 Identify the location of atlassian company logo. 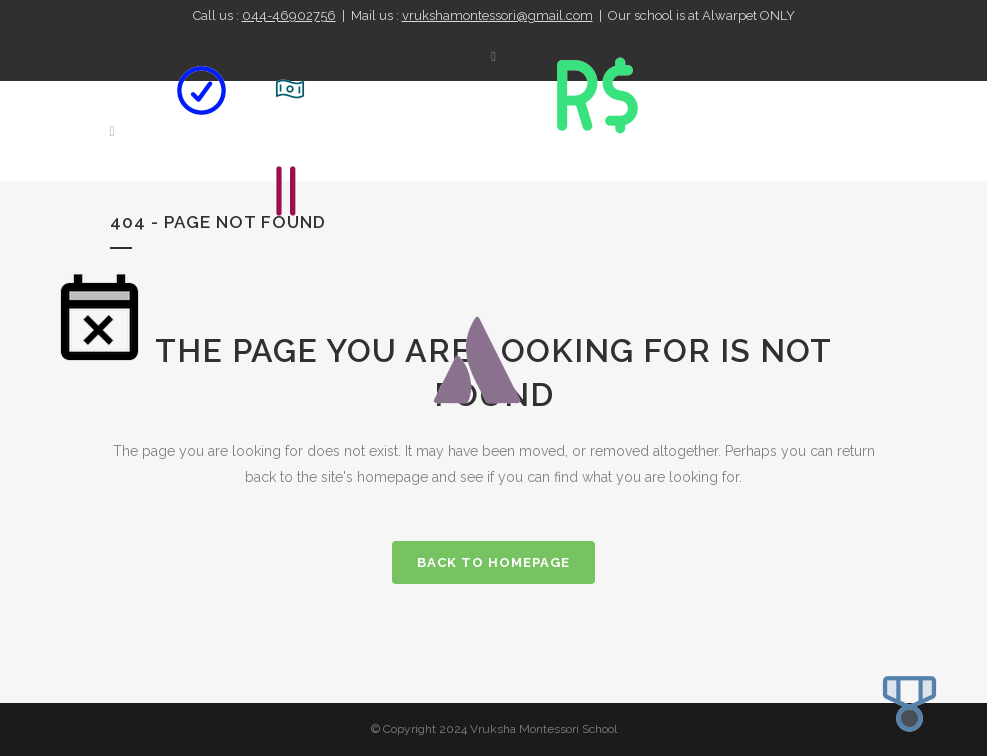
(477, 360).